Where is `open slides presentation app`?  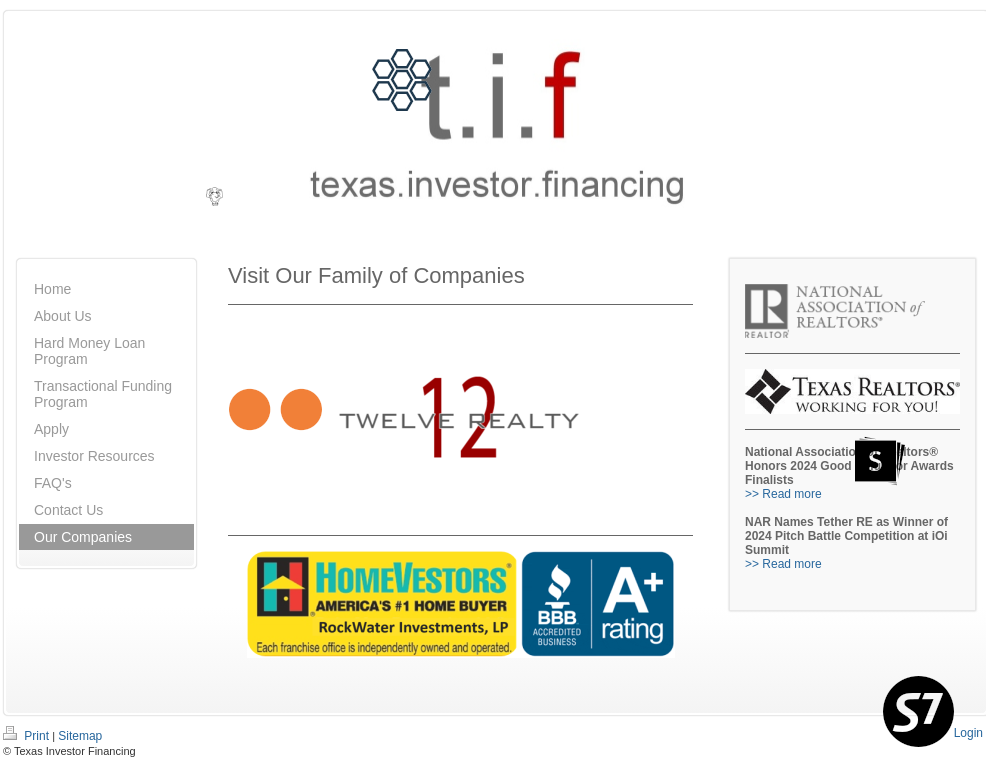
open slides presentation app is located at coordinates (880, 461).